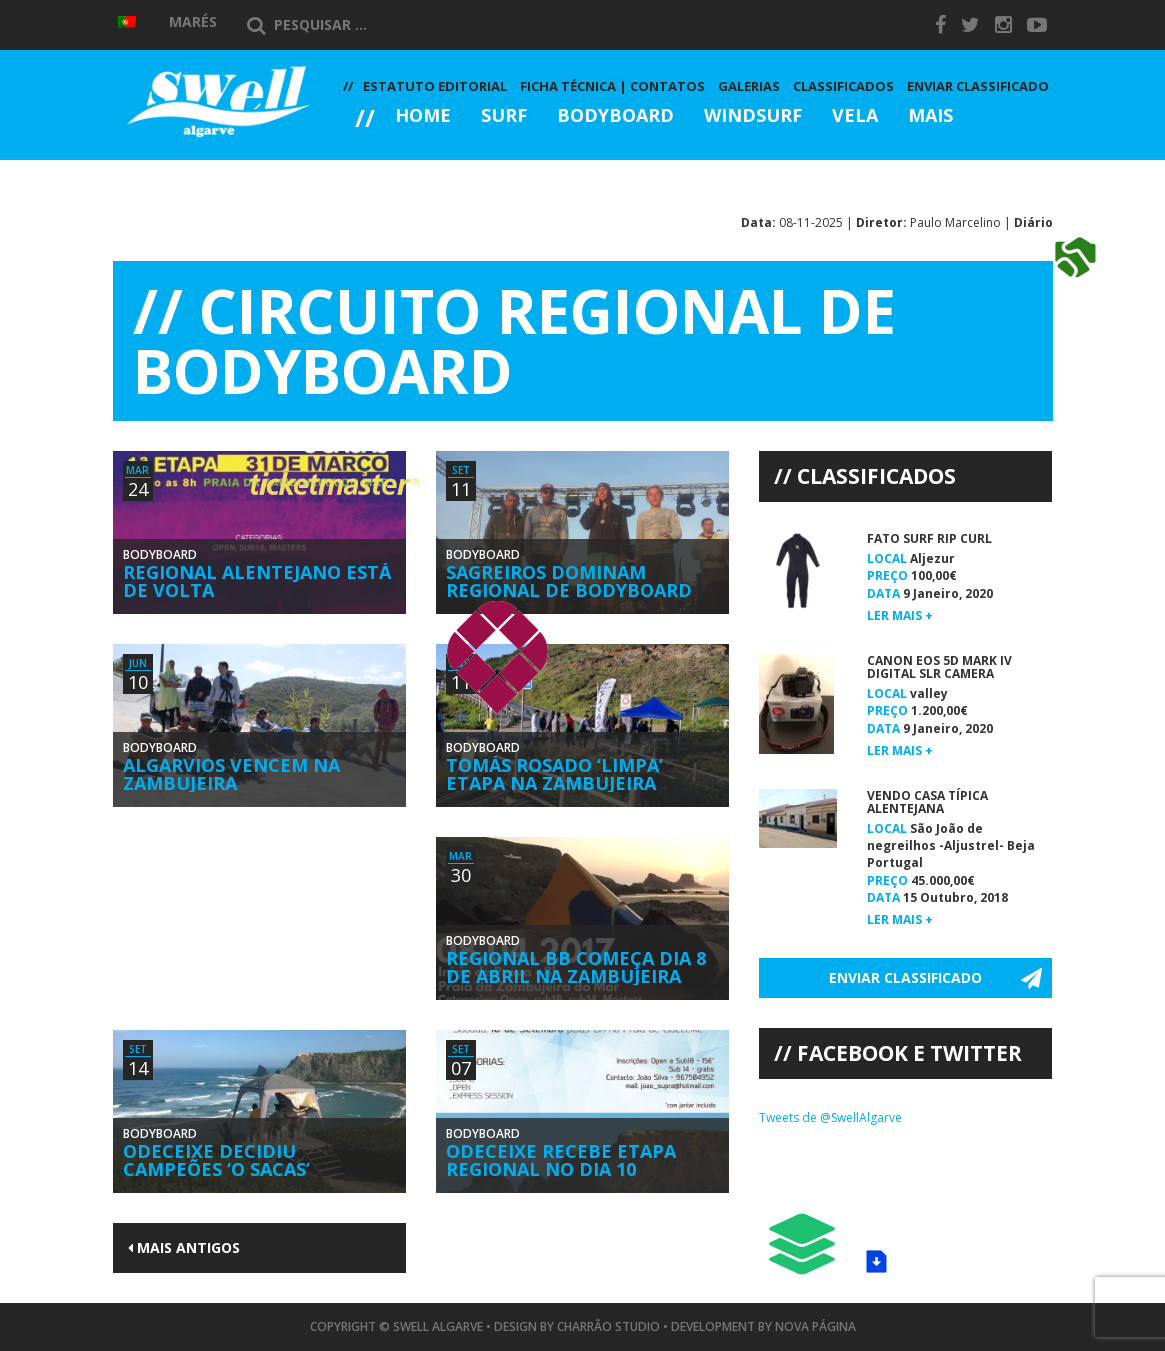  What do you see at coordinates (497, 657) in the screenshot?
I see `MapTiler company logo` at bounding box center [497, 657].